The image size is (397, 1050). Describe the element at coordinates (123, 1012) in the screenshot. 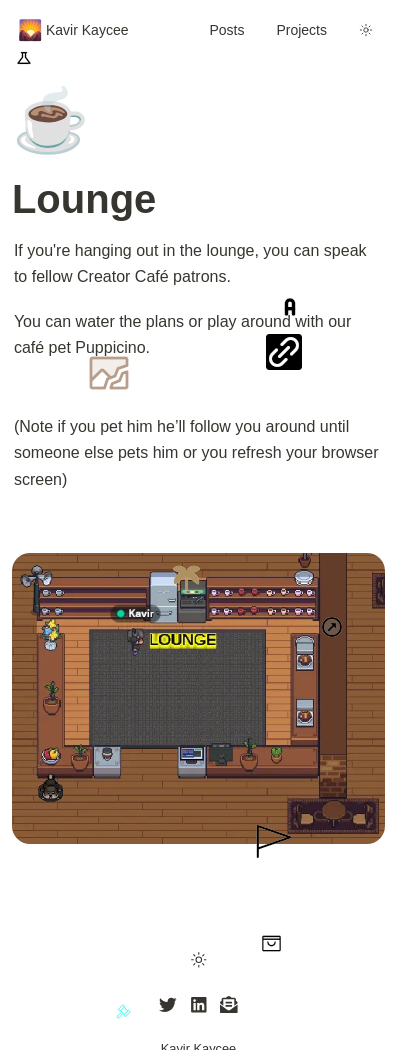

I see `access legal or terms of service information` at that location.